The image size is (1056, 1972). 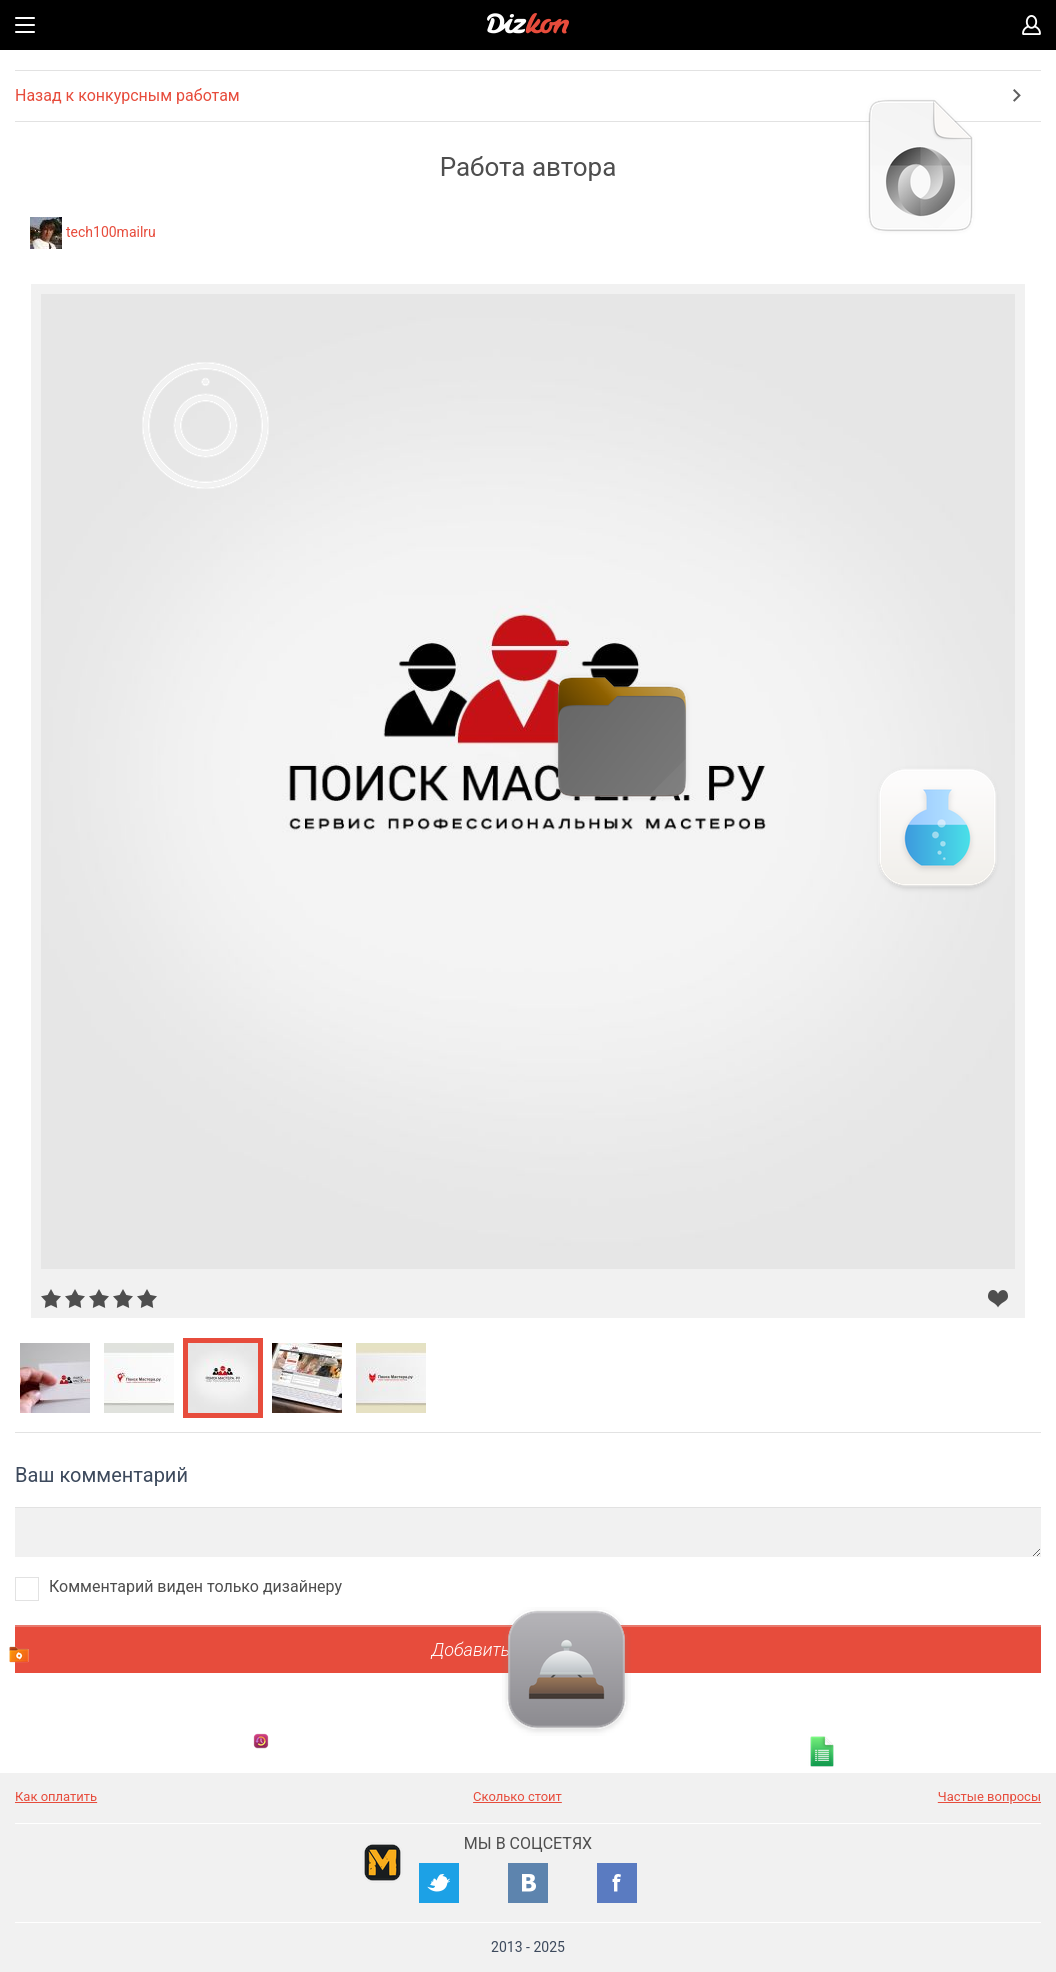 What do you see at coordinates (382, 1862) in the screenshot?
I see `launch Metro: Last Light game` at bounding box center [382, 1862].